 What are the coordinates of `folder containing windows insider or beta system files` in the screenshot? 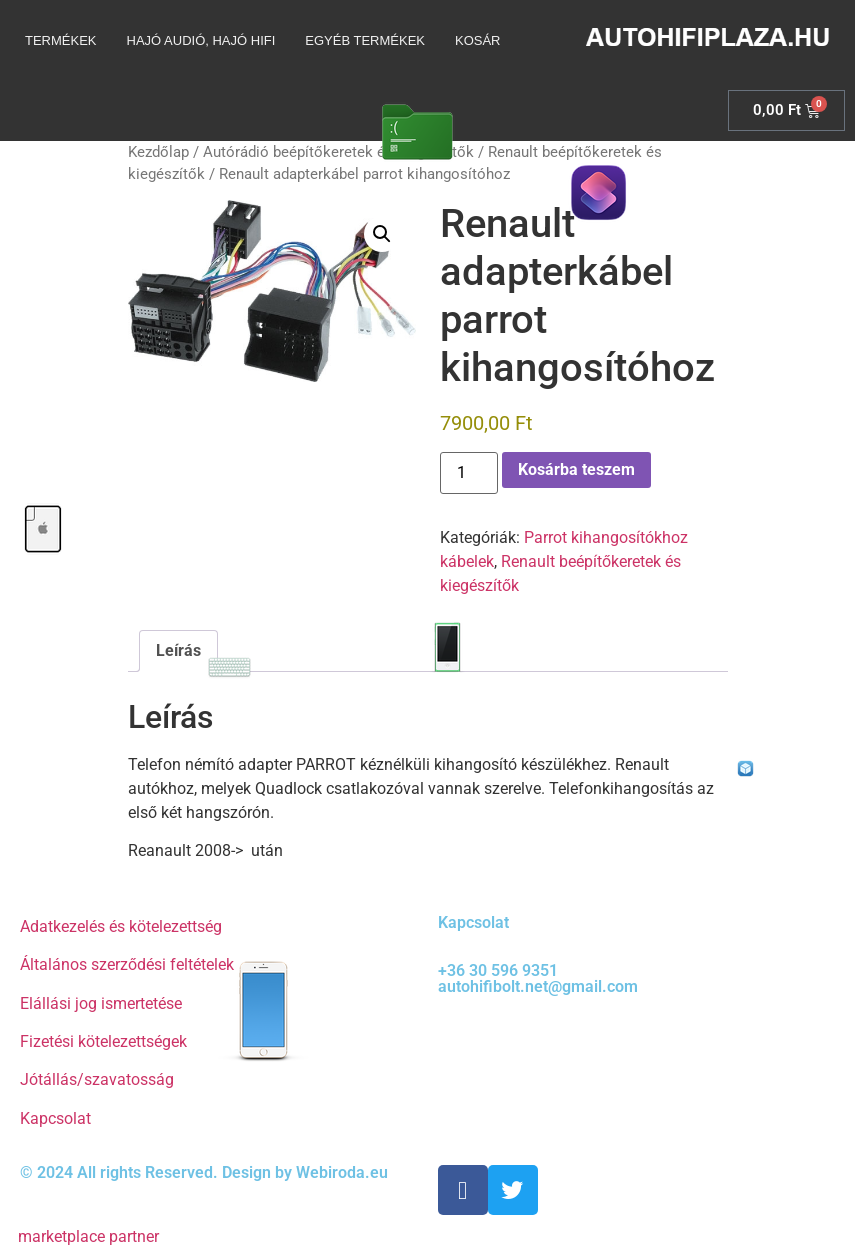 It's located at (417, 134).